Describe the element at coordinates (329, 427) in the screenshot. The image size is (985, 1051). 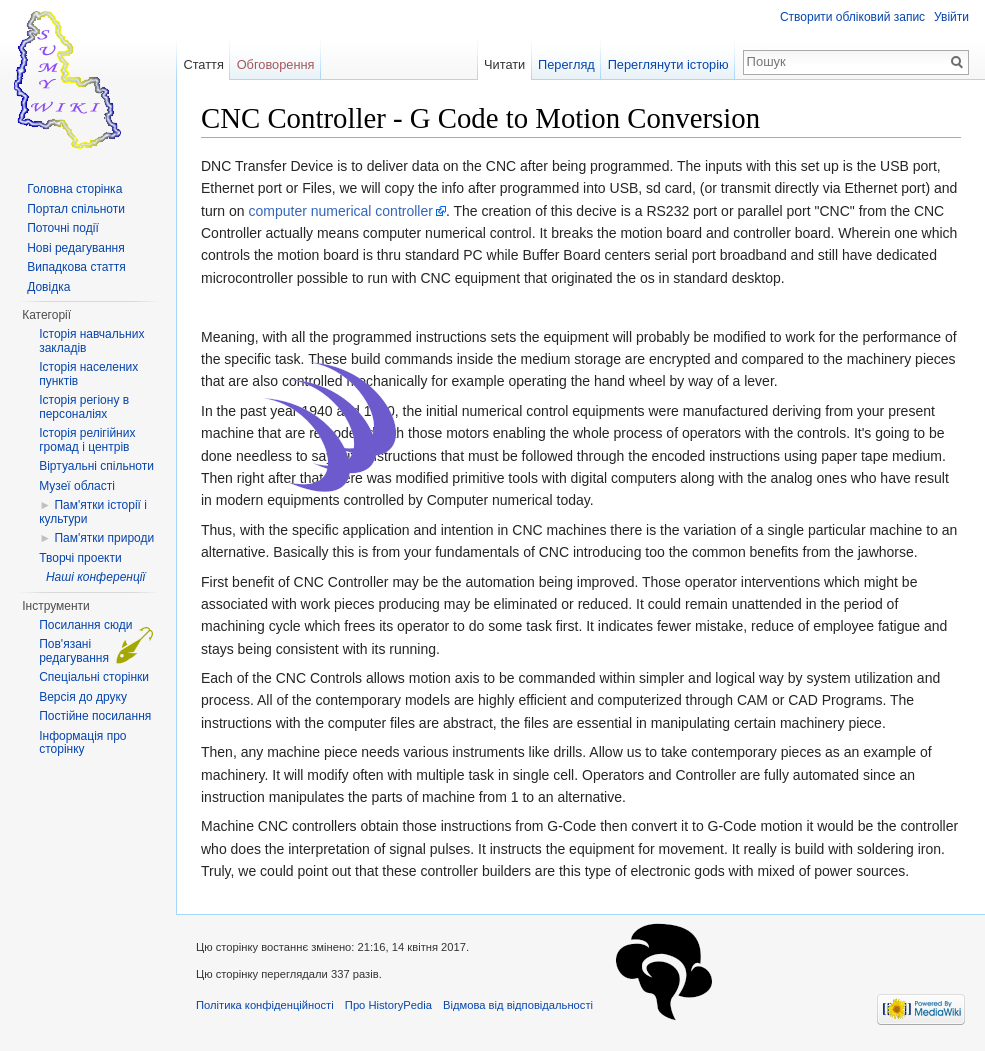
I see `attack or slash action in a game` at that location.